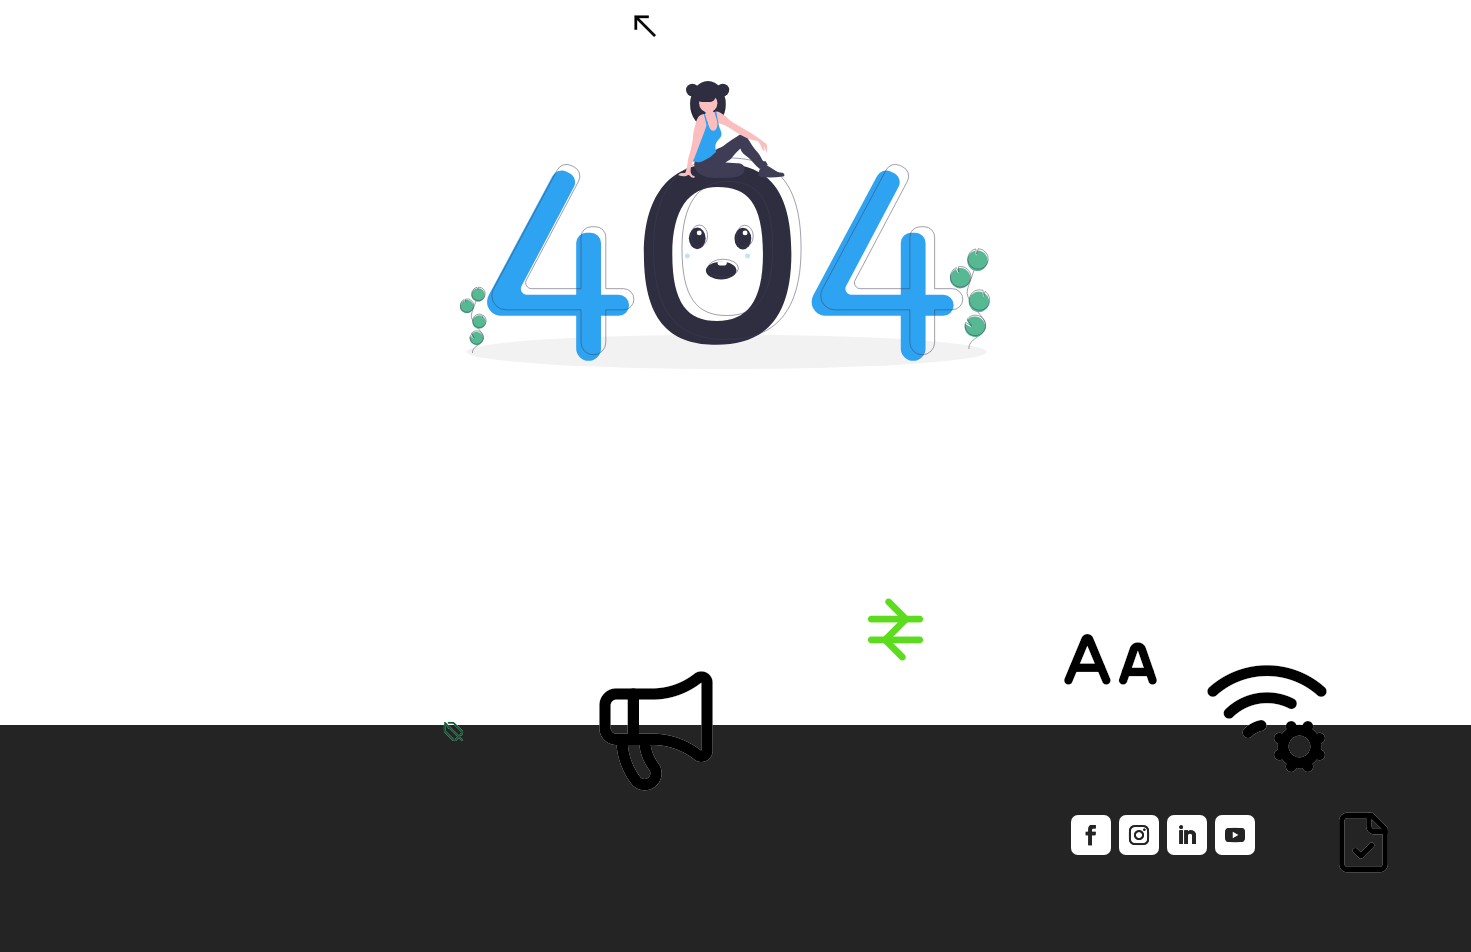  Describe the element at coordinates (453, 731) in the screenshot. I see `remove a tag or label` at that location.